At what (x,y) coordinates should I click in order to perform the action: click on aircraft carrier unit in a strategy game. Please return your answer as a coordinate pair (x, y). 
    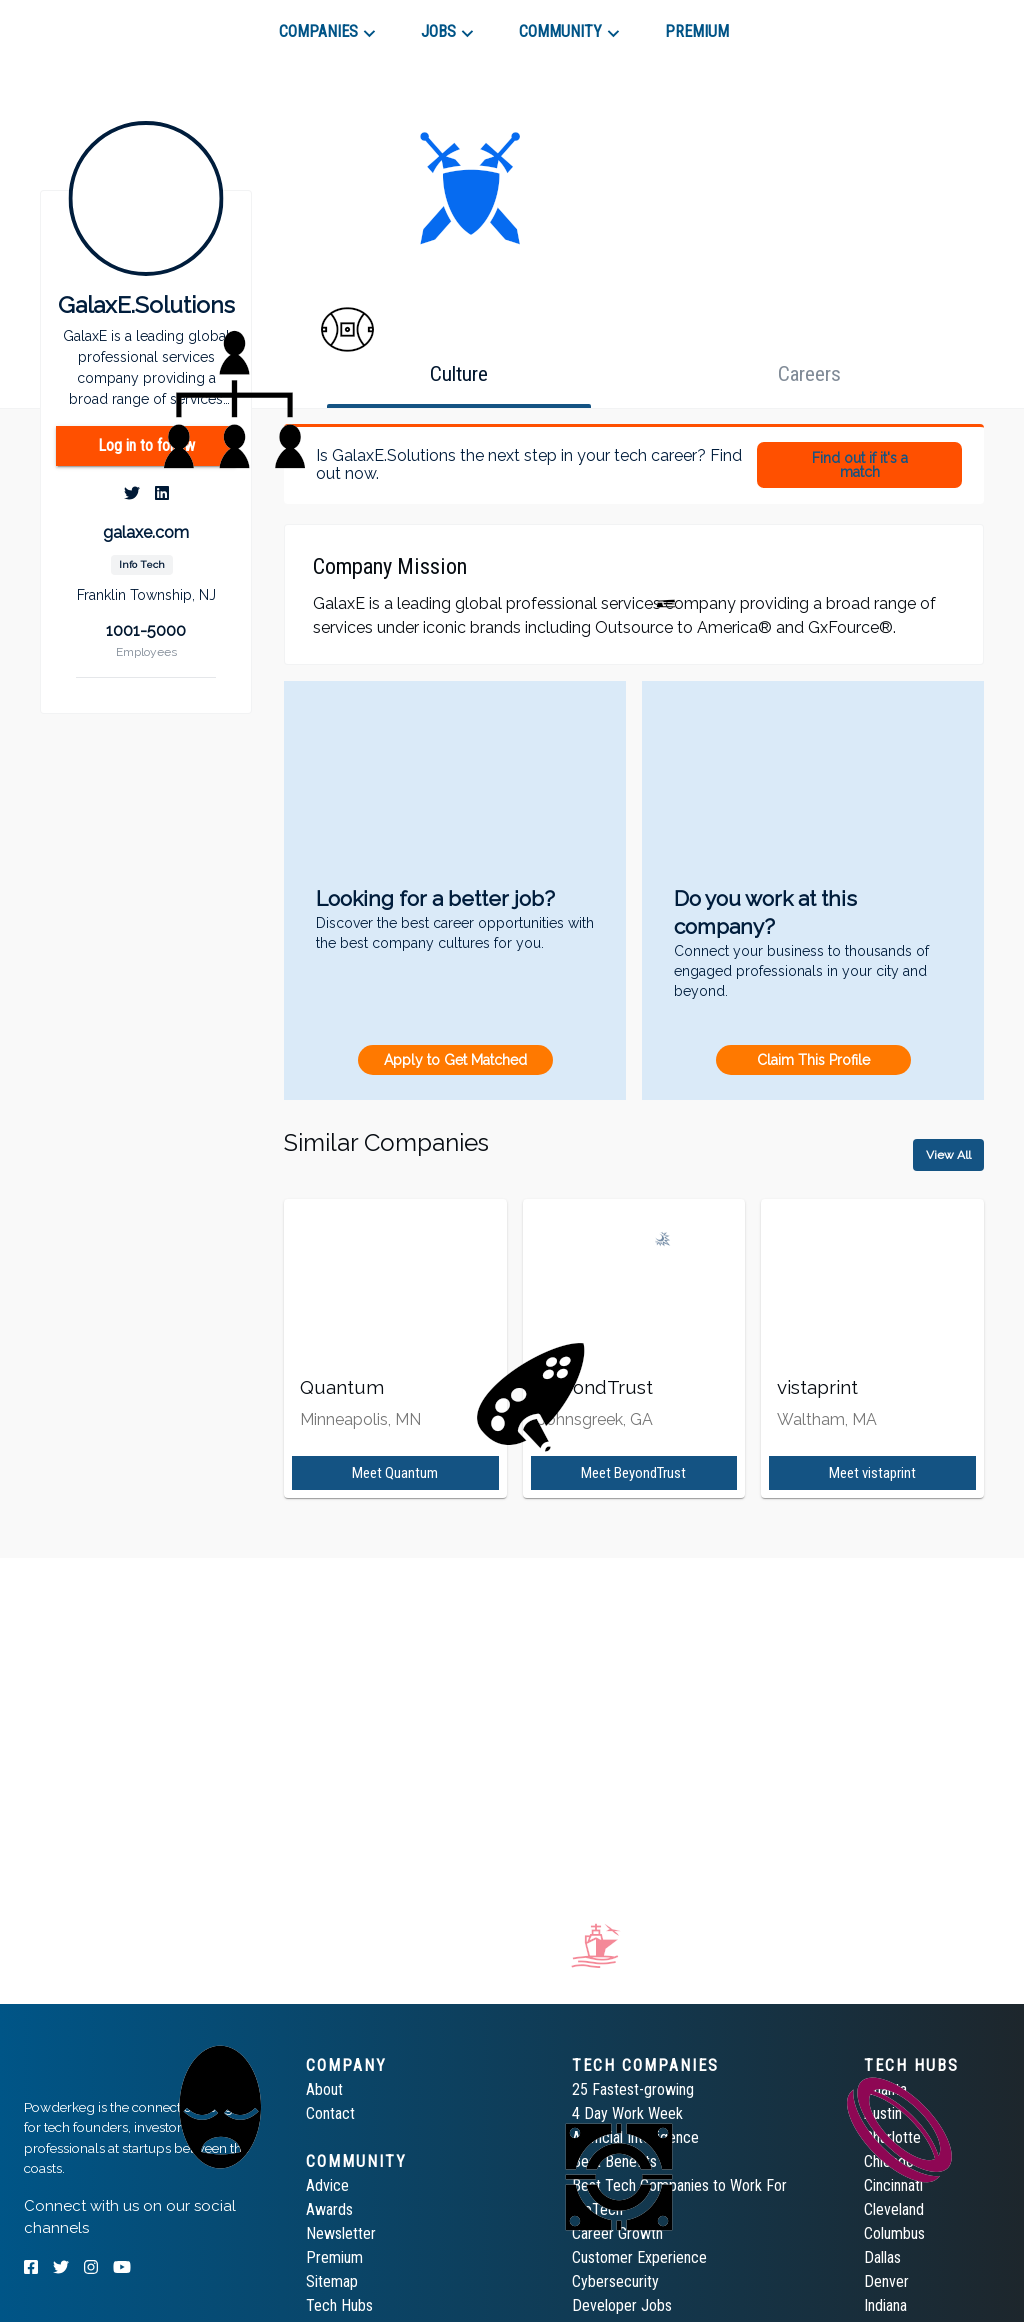
    Looking at the image, I should click on (596, 1948).